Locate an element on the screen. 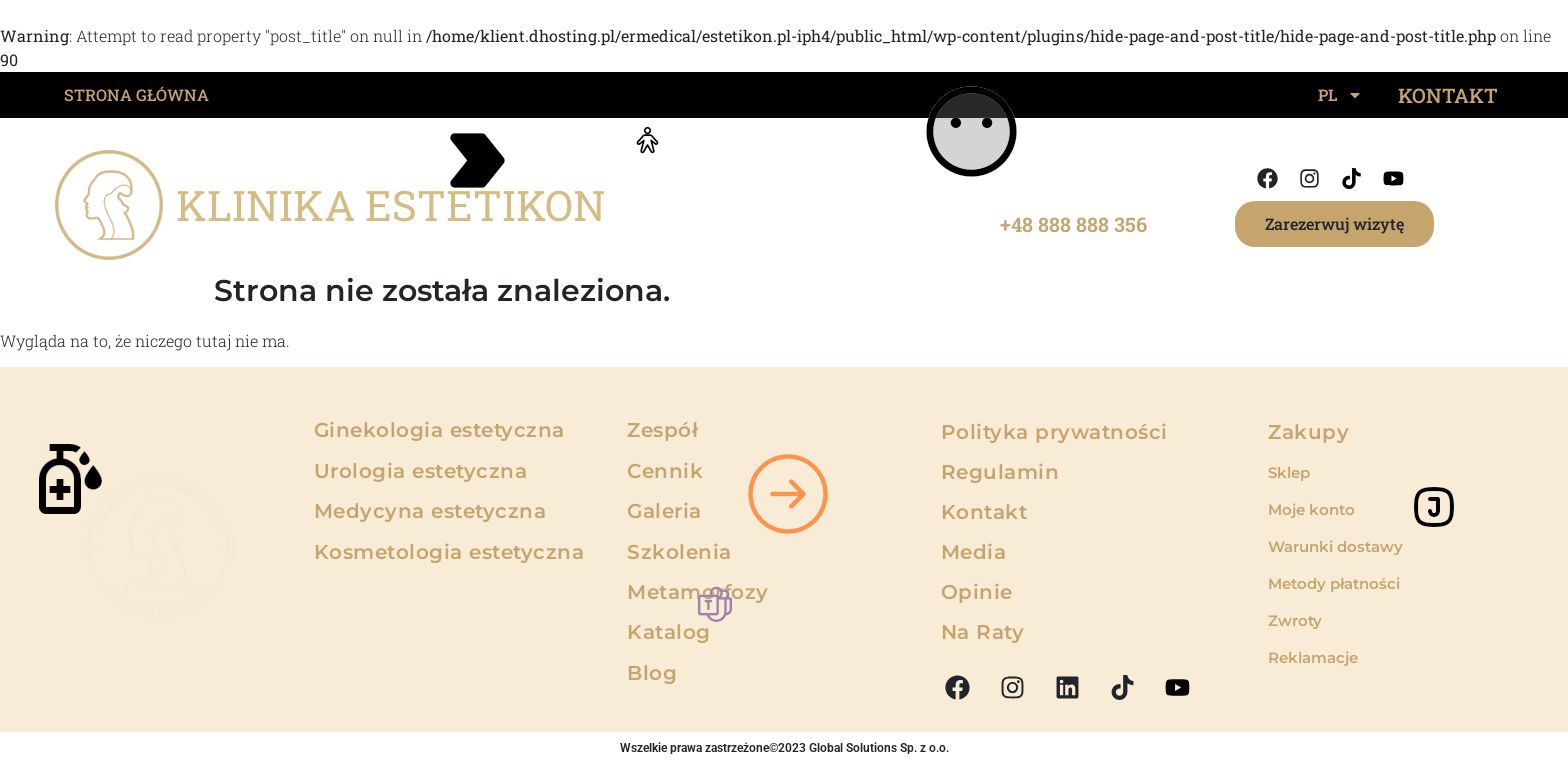 Image resolution: width=1568 pixels, height=765 pixels. view your profile is located at coordinates (647, 140).